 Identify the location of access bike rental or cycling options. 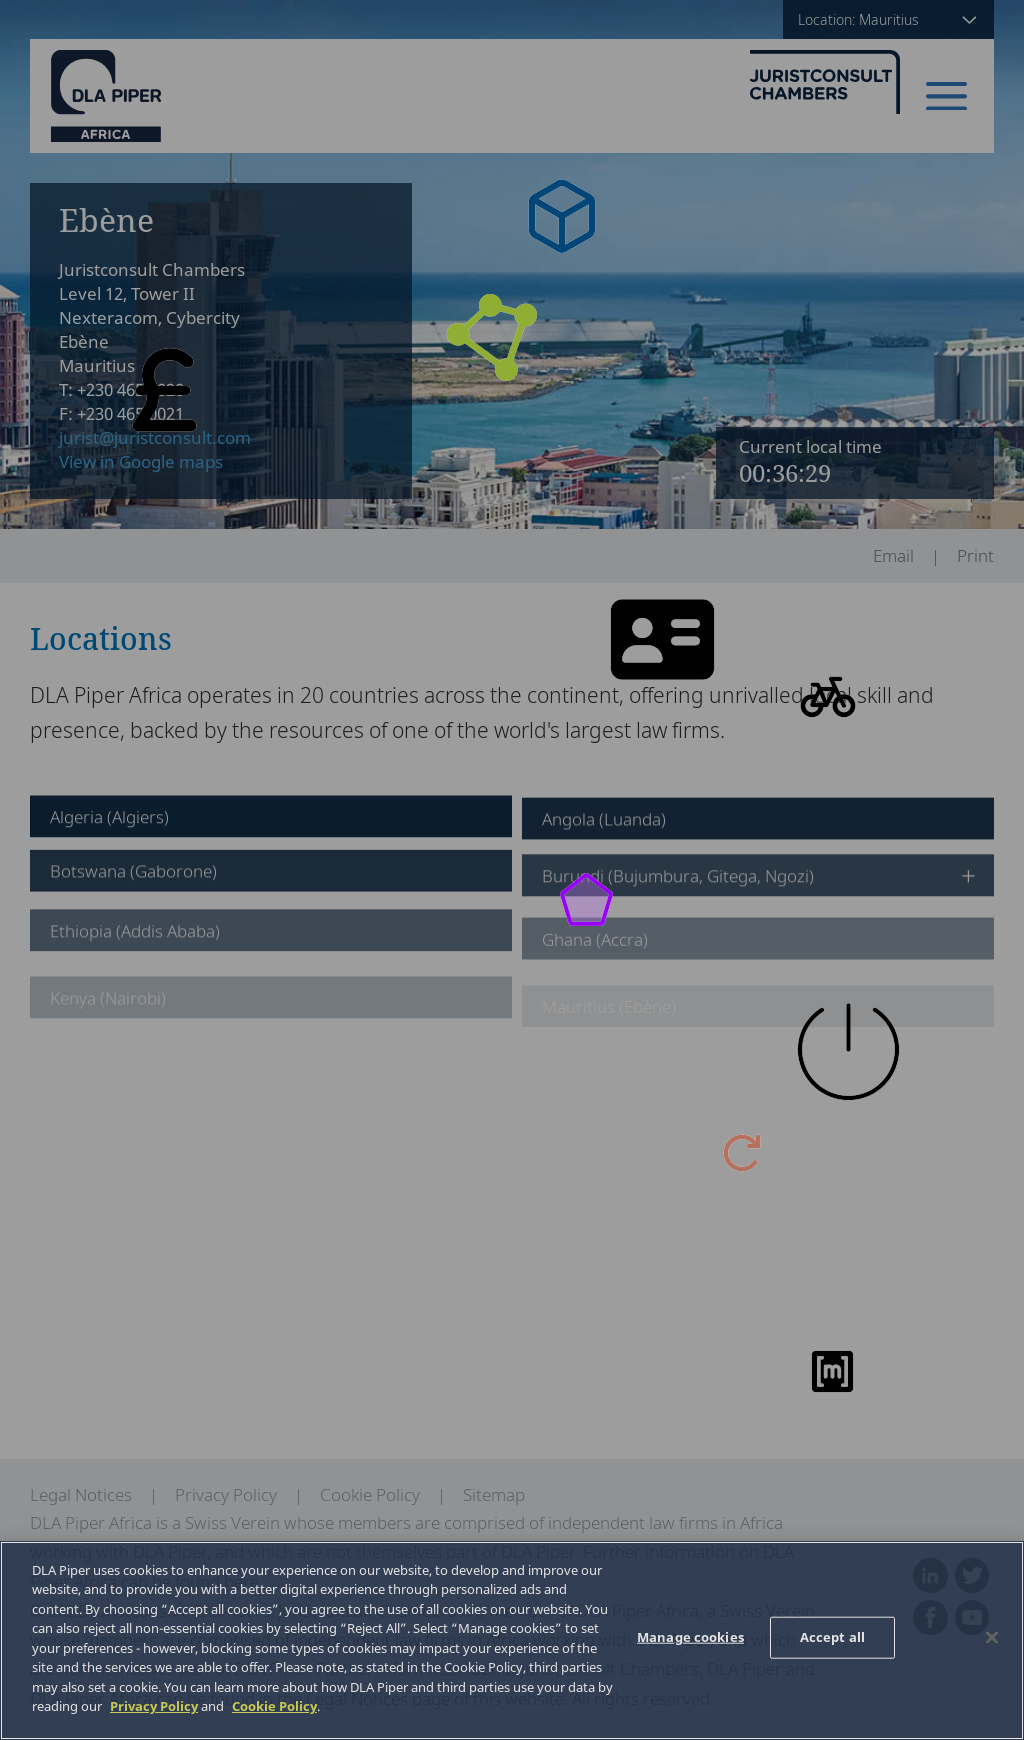
(828, 697).